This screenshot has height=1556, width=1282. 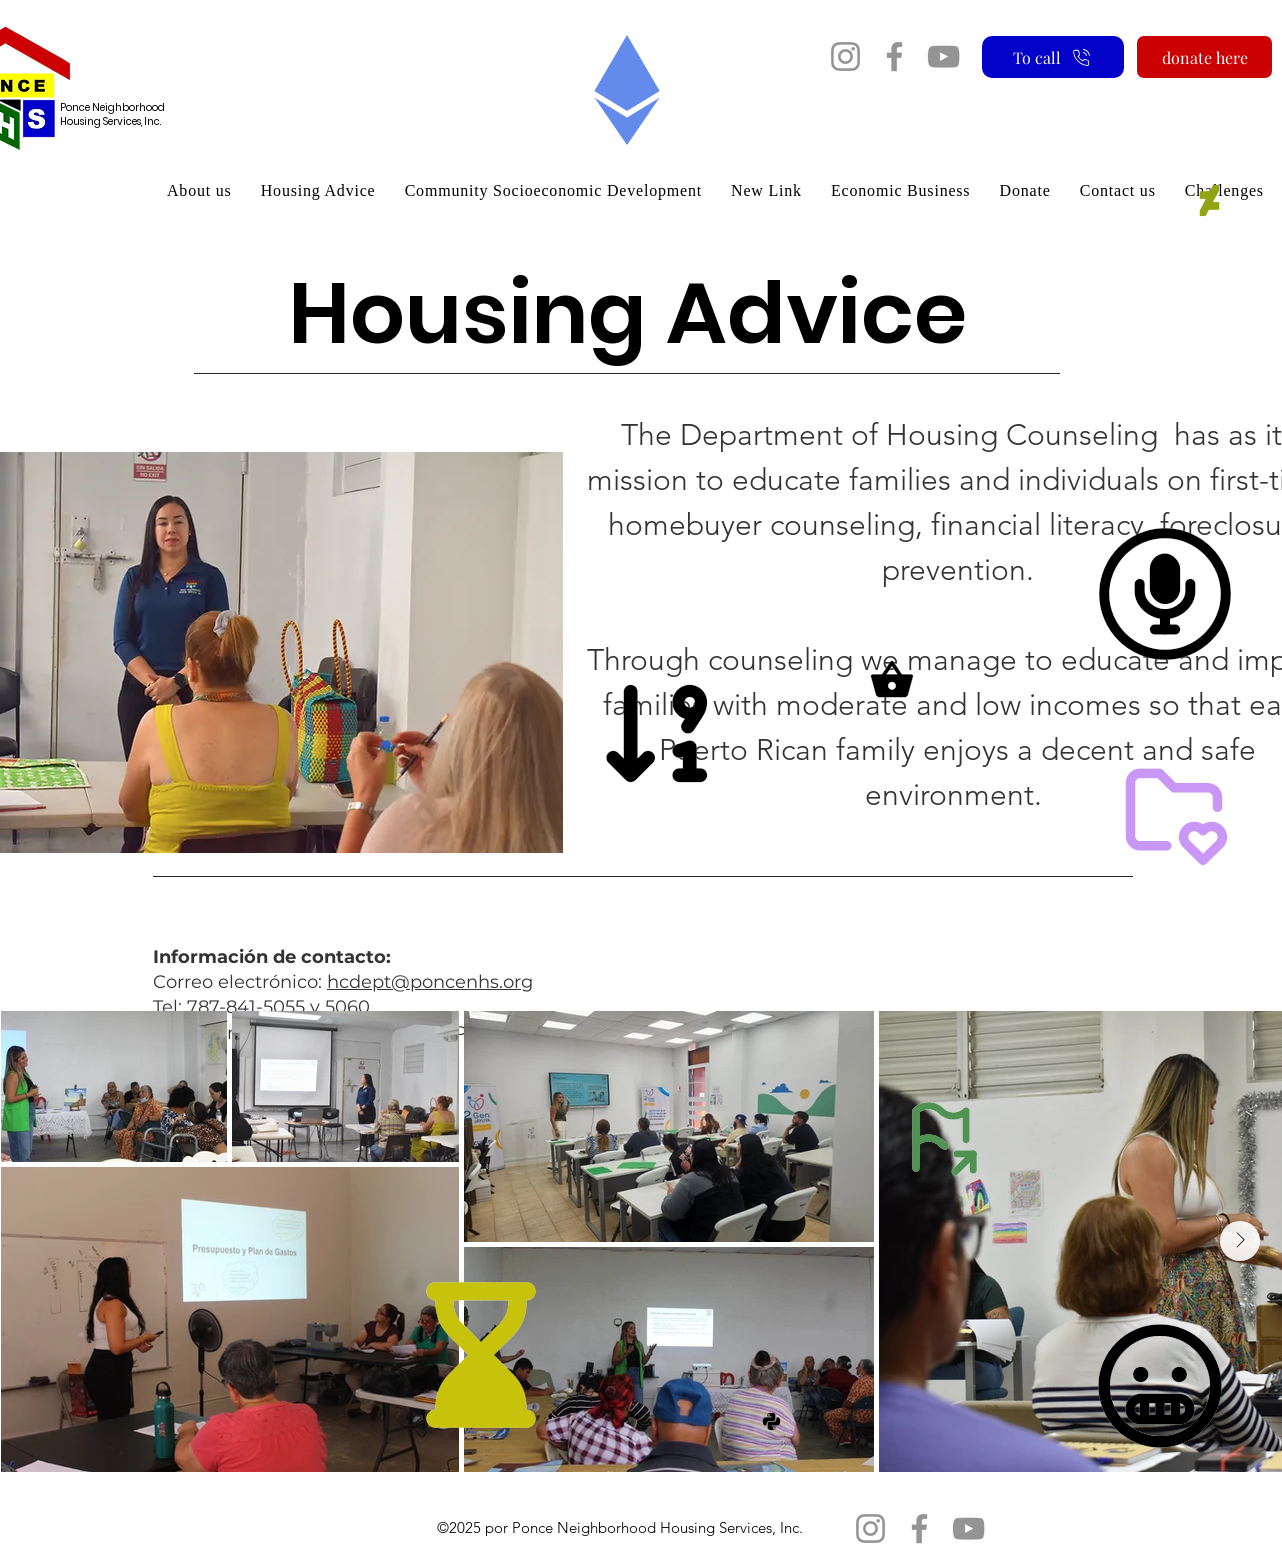 I want to click on indicates an awkward or uncomfortable situation, so click(x=1160, y=1386).